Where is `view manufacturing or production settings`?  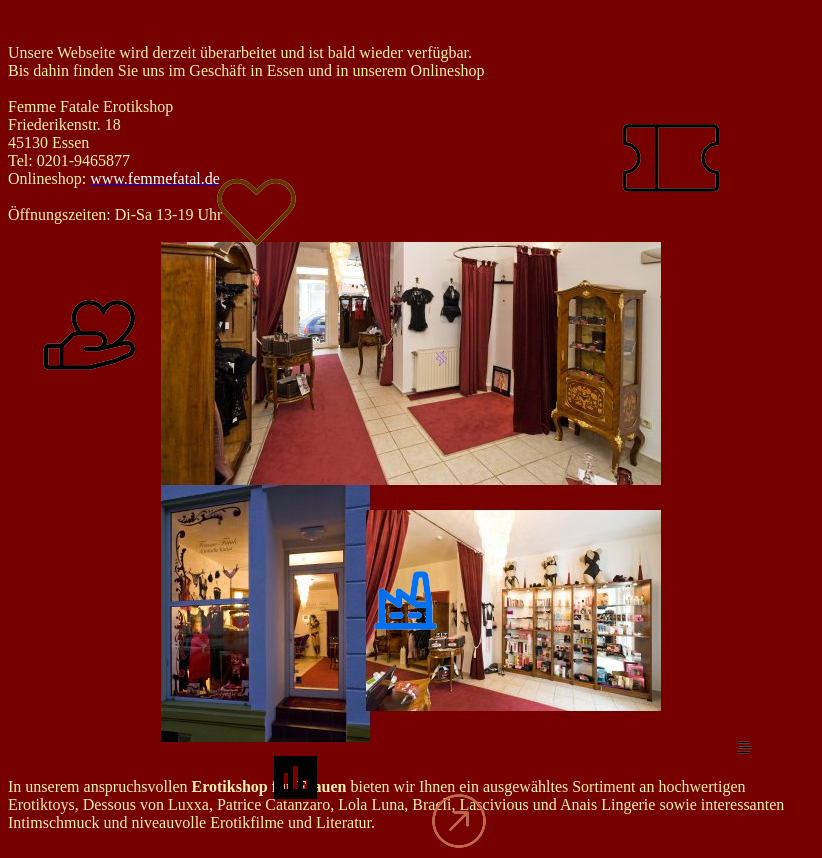
view manufacturing or production settings is located at coordinates (405, 602).